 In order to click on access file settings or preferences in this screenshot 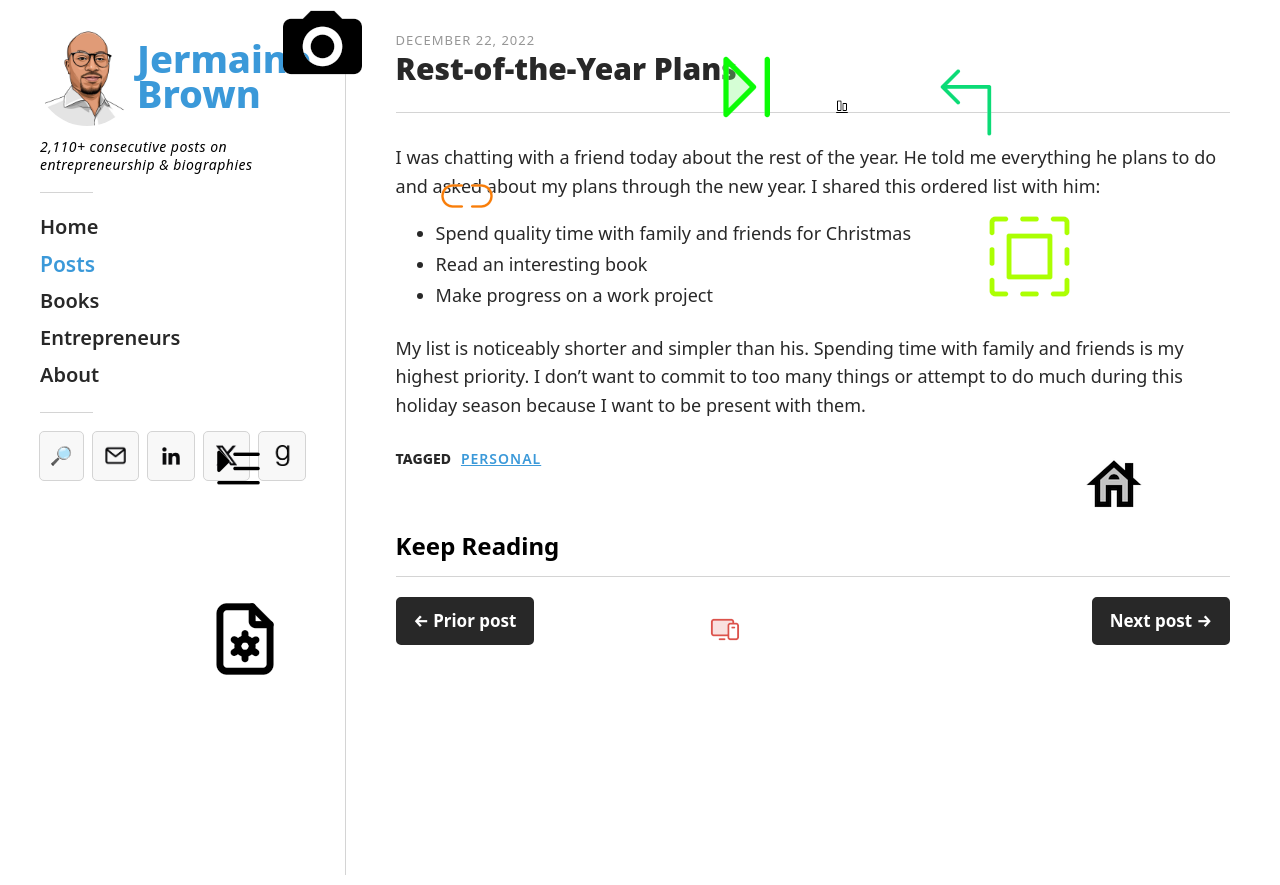, I will do `click(245, 639)`.